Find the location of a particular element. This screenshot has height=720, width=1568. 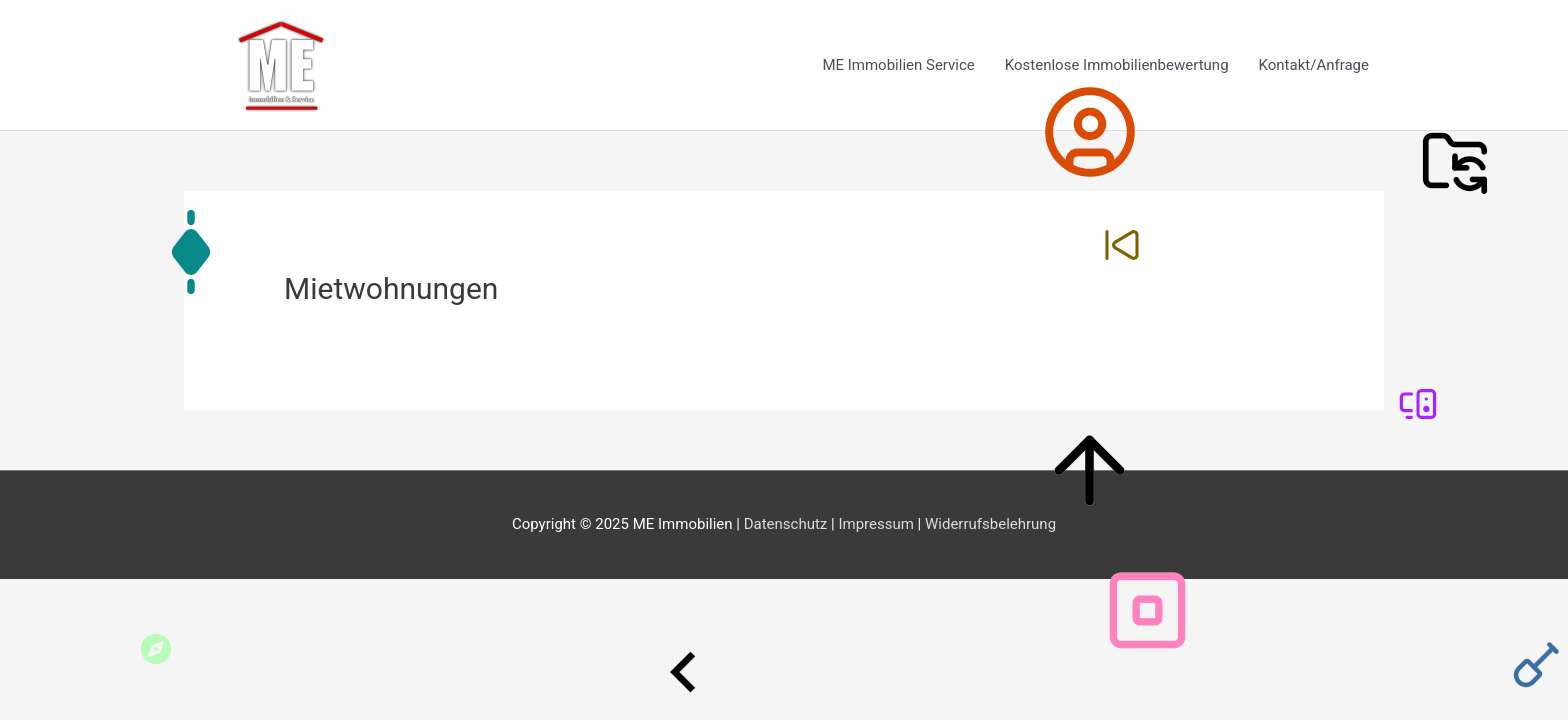

sync folder contents with cloud storage is located at coordinates (1455, 162).